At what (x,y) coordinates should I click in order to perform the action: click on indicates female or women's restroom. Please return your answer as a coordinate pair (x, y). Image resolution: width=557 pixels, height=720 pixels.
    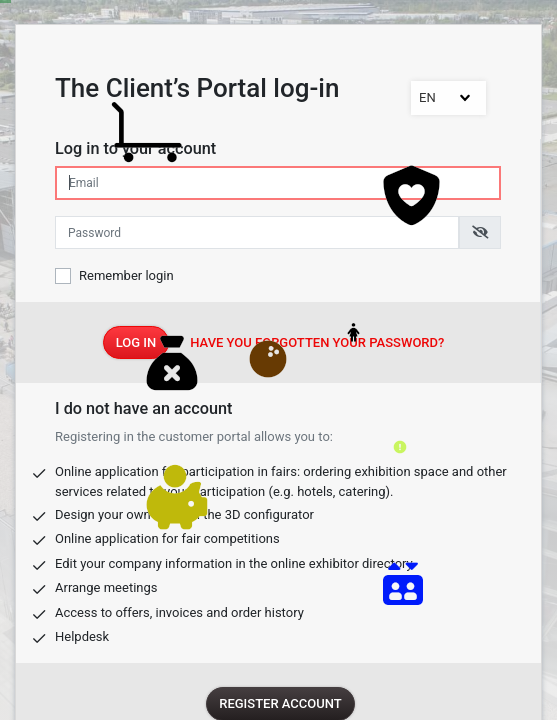
    Looking at the image, I should click on (353, 332).